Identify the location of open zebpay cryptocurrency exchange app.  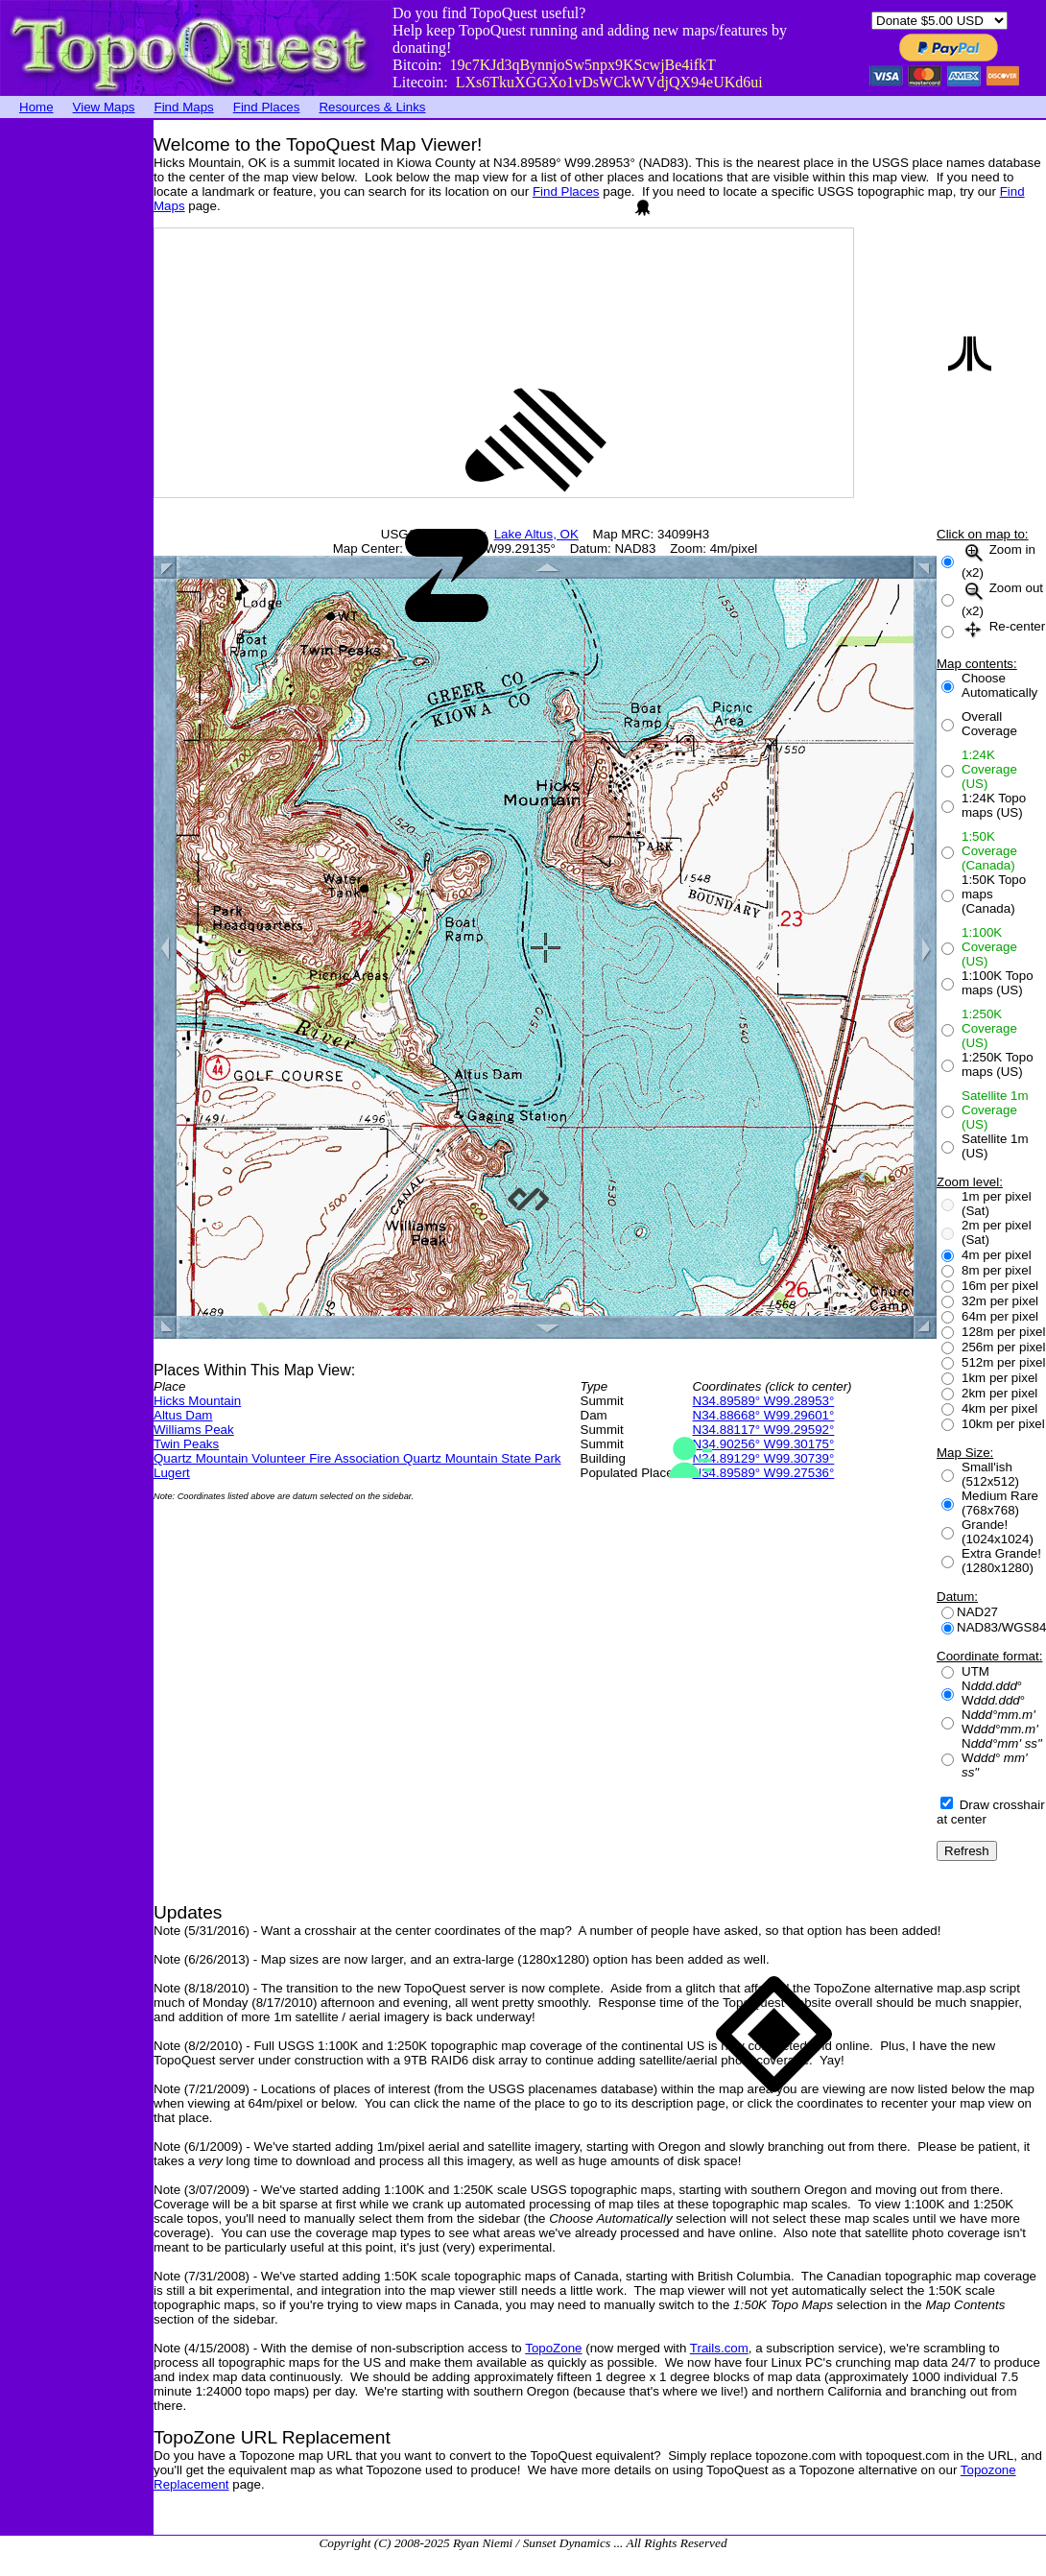
(535, 440).